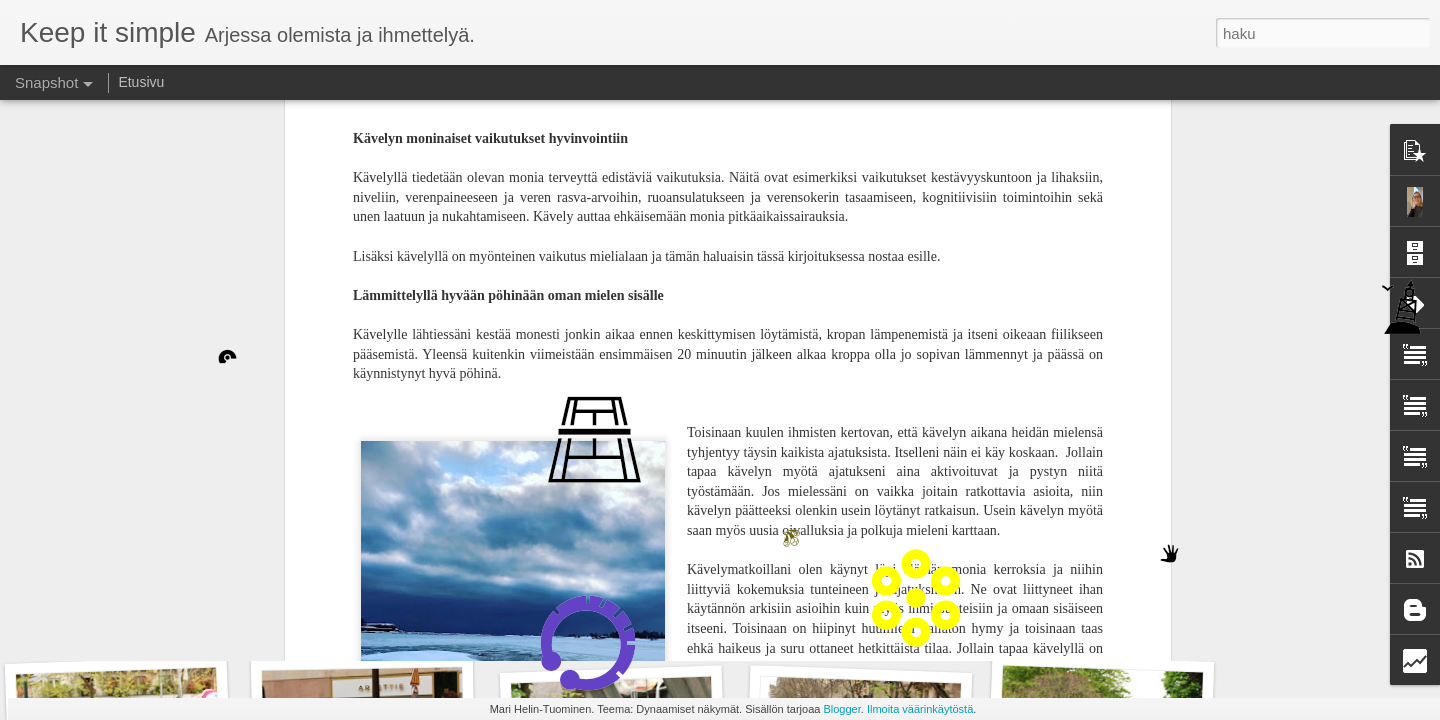  What do you see at coordinates (790, 537) in the screenshot?
I see `fire attack or spell ability in a game` at bounding box center [790, 537].